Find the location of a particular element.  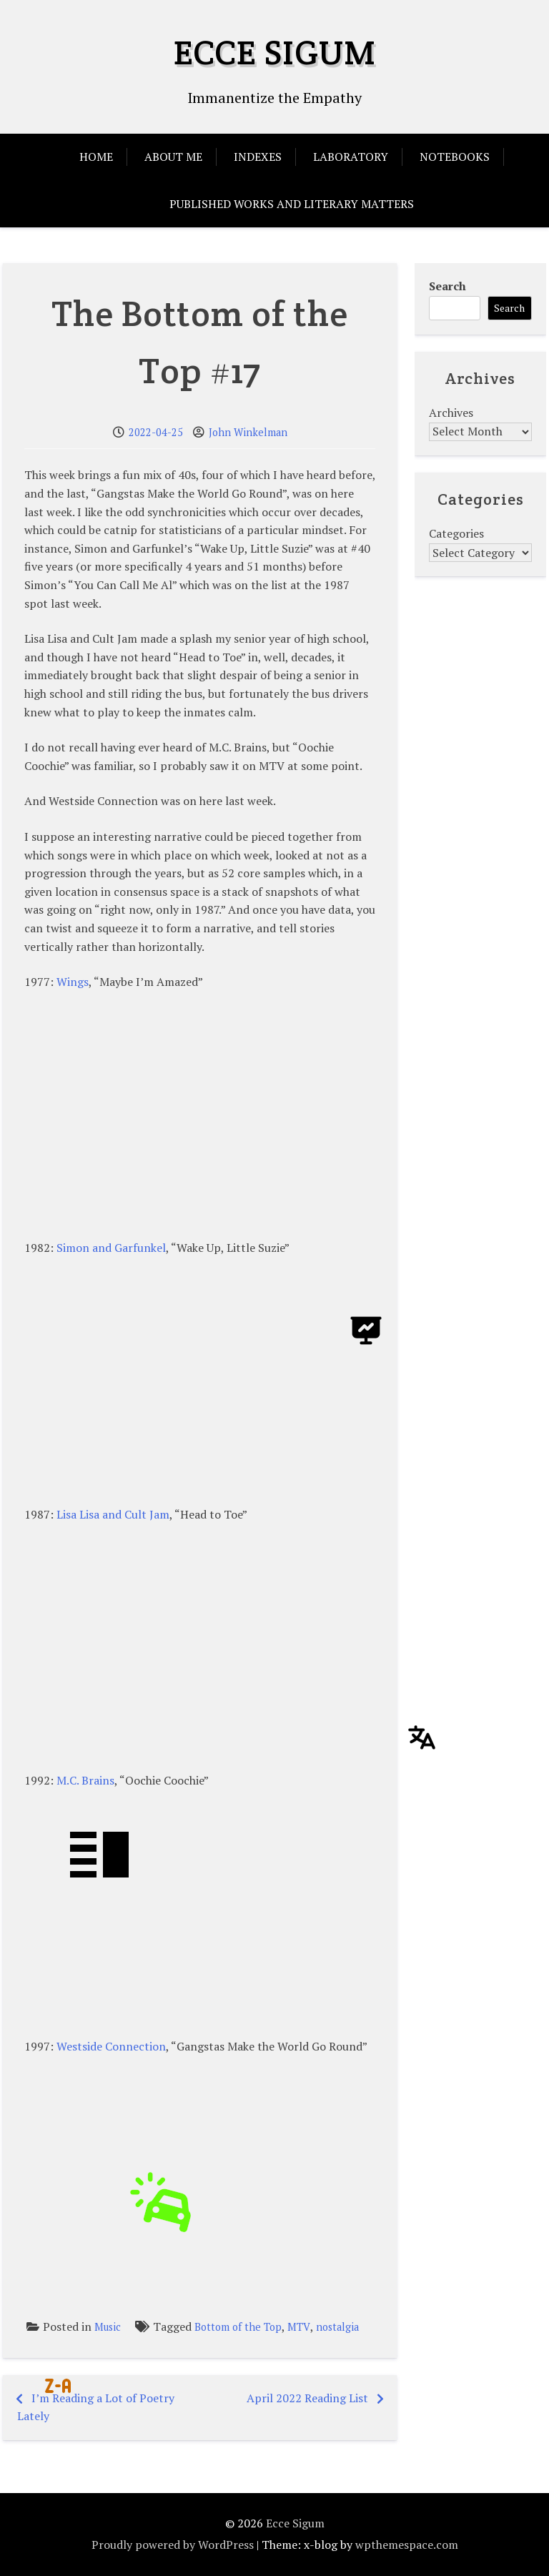

start a presentation or slideshow is located at coordinates (366, 1331).